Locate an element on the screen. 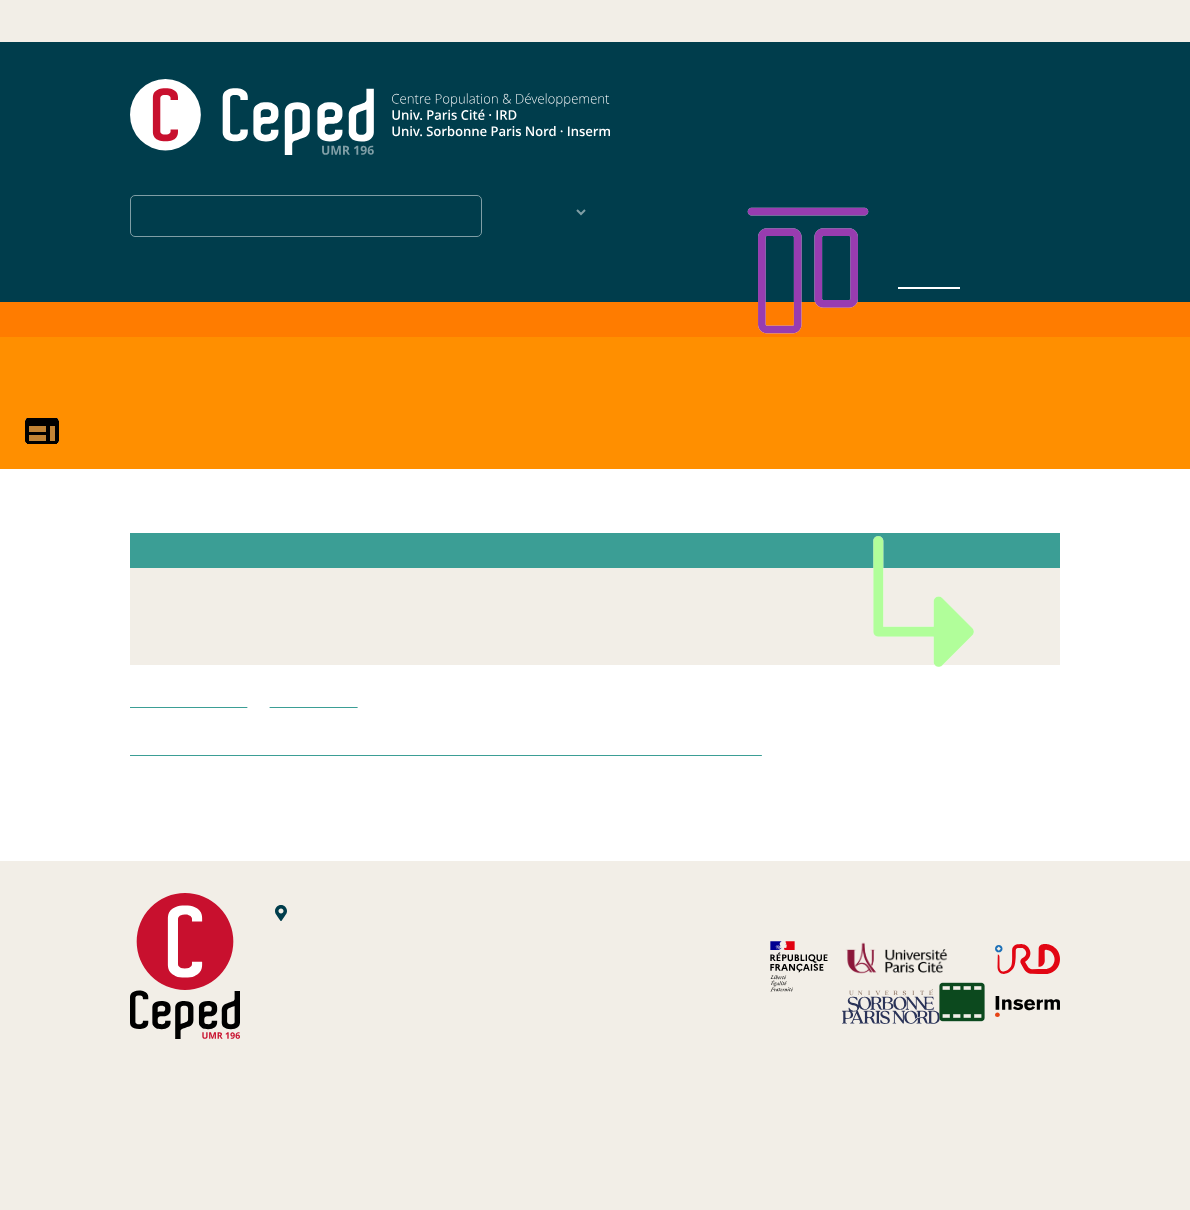 Image resolution: width=1190 pixels, height=1210 pixels. open web browser is located at coordinates (42, 431).